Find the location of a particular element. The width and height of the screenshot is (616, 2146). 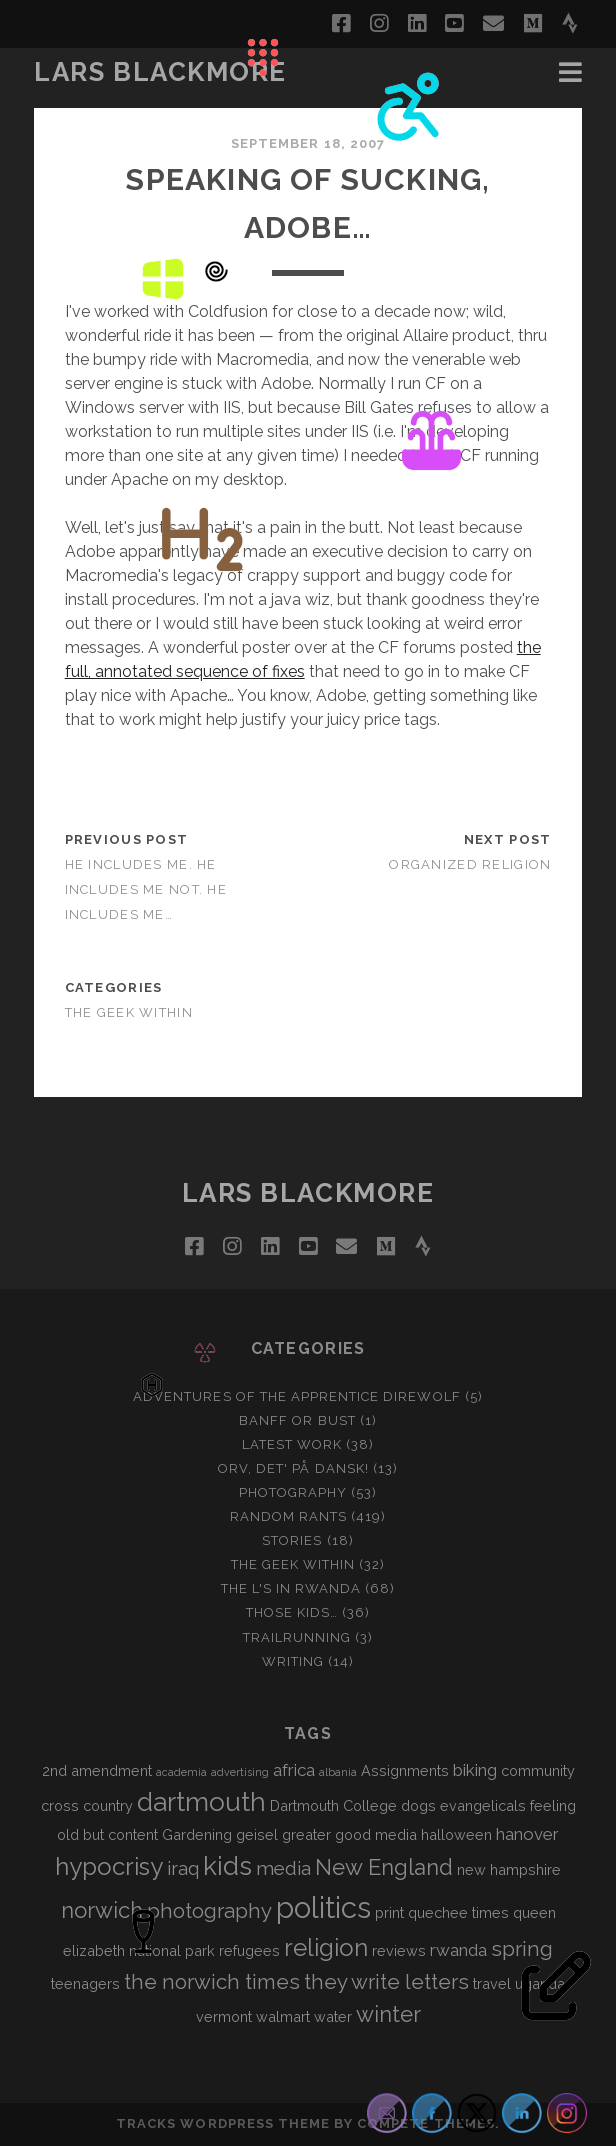

format text as heading level 2 is located at coordinates (198, 538).